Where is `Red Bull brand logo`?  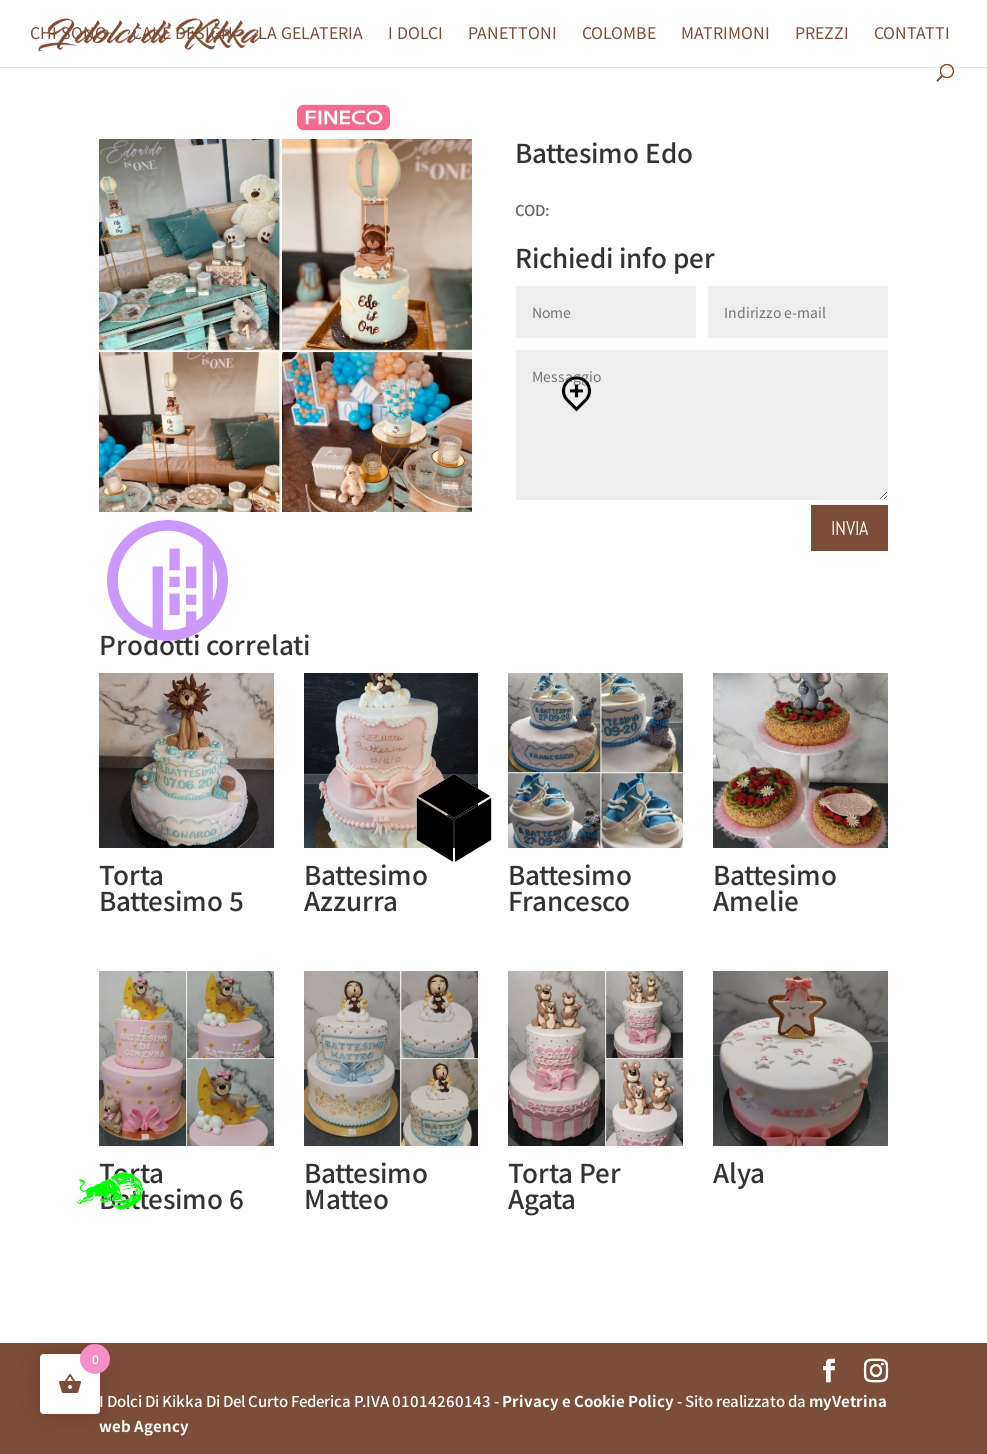
Red Bull brand logo is located at coordinates (110, 1191).